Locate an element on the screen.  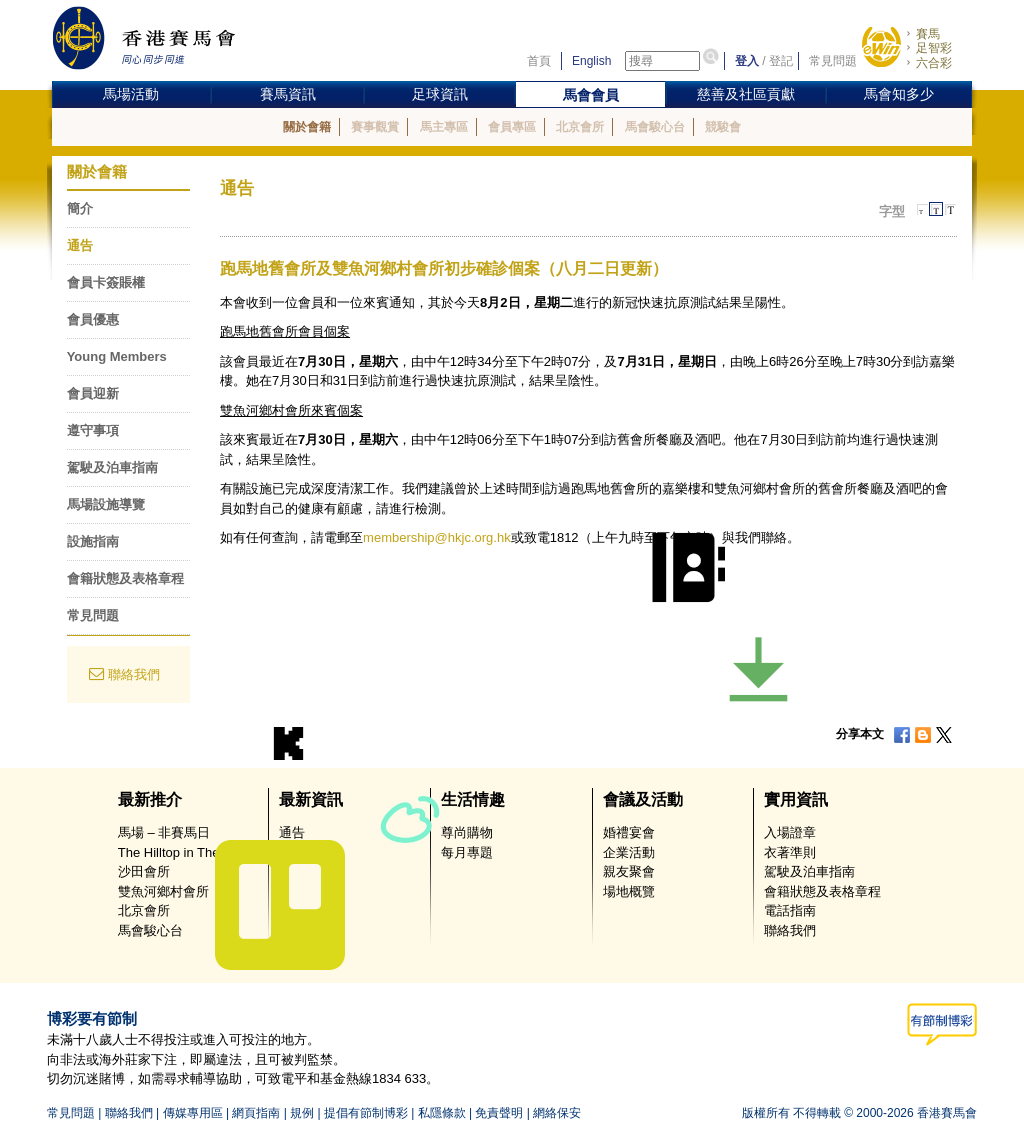
open trello app is located at coordinates (280, 905).